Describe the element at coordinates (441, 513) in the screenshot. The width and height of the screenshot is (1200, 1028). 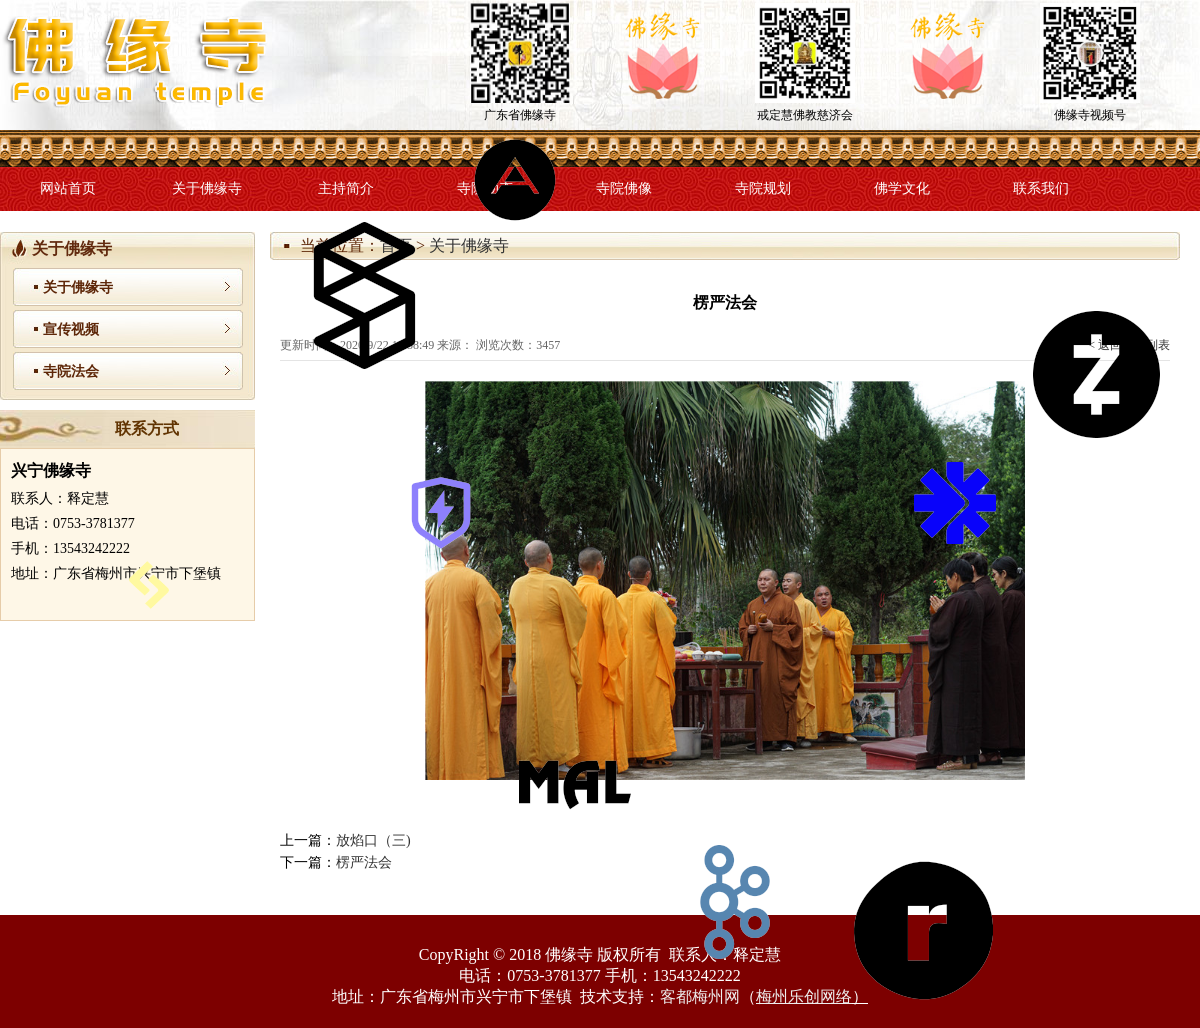
I see `enable fast security scan` at that location.